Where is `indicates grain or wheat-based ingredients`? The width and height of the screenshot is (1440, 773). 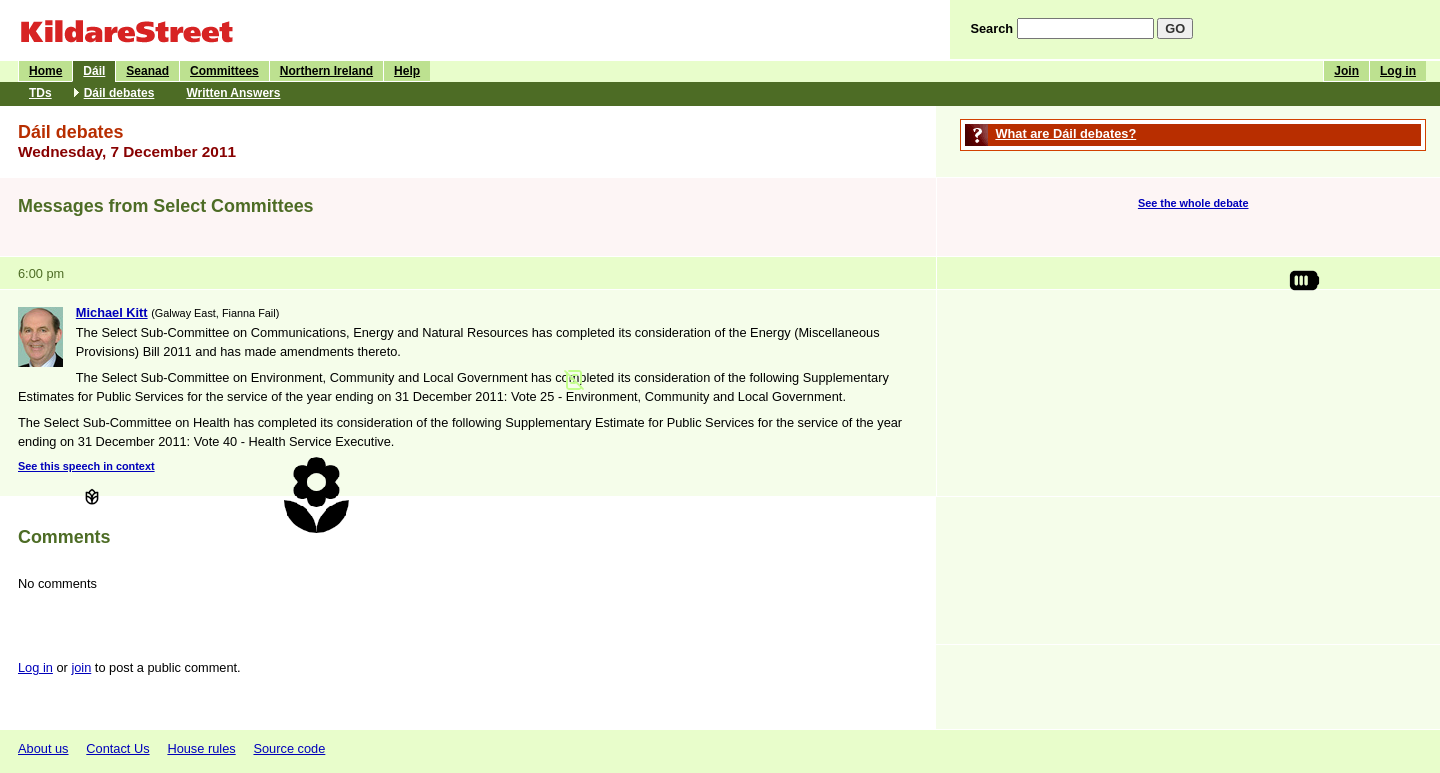 indicates grain or wheat-based ingredients is located at coordinates (92, 497).